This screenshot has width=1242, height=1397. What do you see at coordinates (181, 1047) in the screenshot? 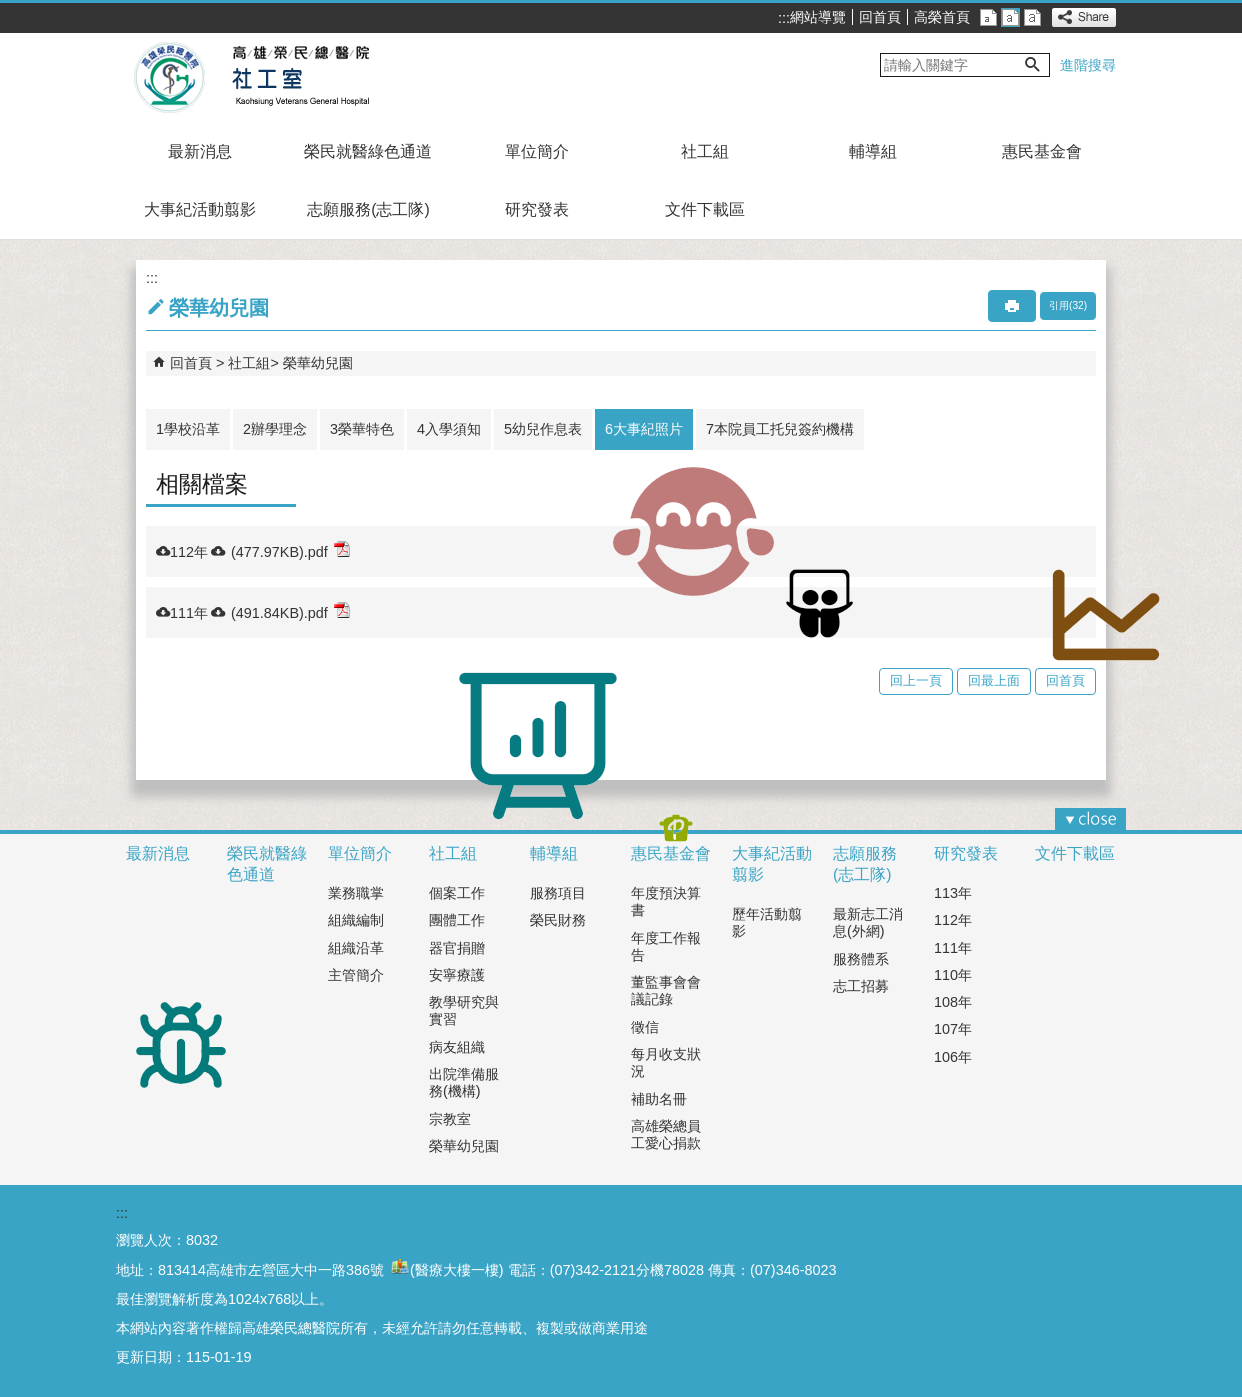
I see `report a bug or issue` at bounding box center [181, 1047].